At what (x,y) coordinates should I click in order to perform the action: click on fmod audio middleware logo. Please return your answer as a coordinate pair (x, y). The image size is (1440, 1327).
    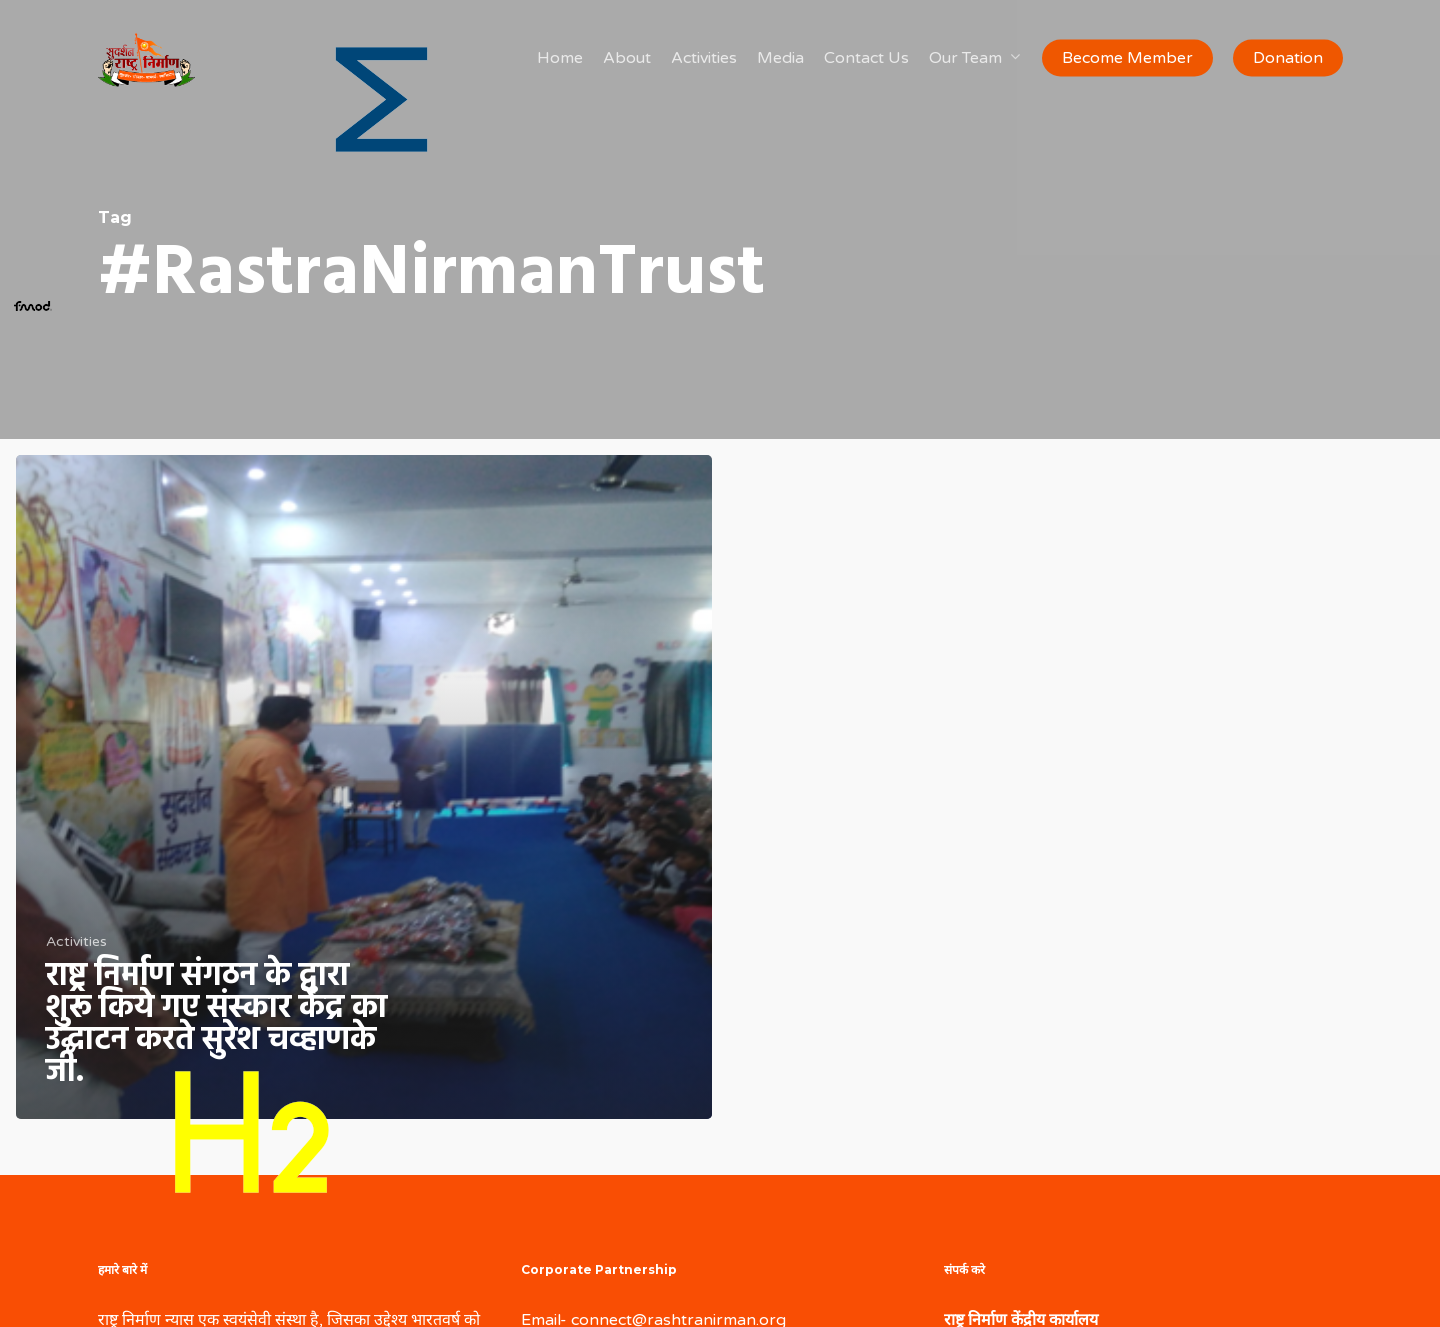
    Looking at the image, I should click on (33, 306).